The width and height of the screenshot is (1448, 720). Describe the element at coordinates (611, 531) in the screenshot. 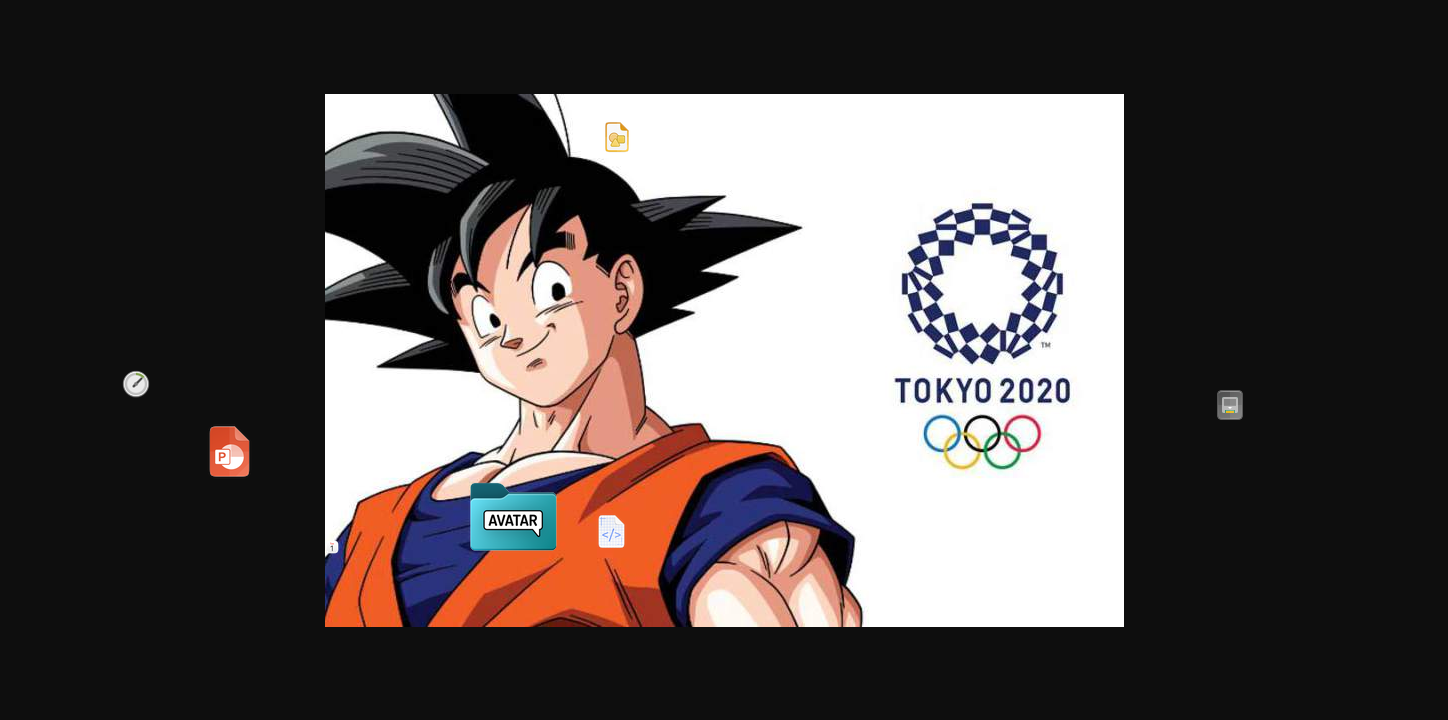

I see `an html template file` at that location.